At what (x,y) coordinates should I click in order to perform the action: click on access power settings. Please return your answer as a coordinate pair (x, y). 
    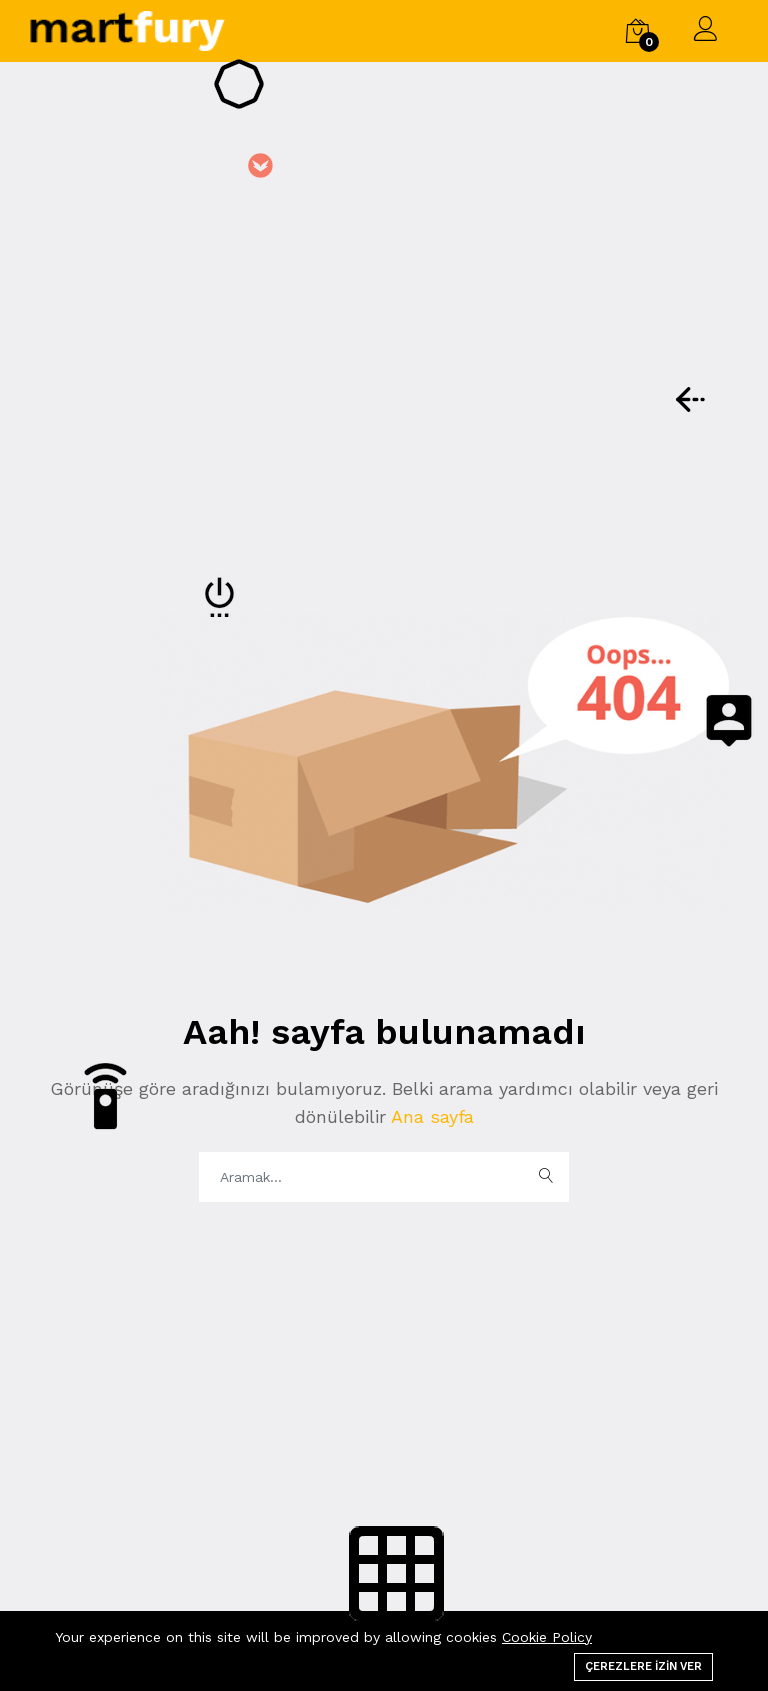
    Looking at the image, I should click on (219, 595).